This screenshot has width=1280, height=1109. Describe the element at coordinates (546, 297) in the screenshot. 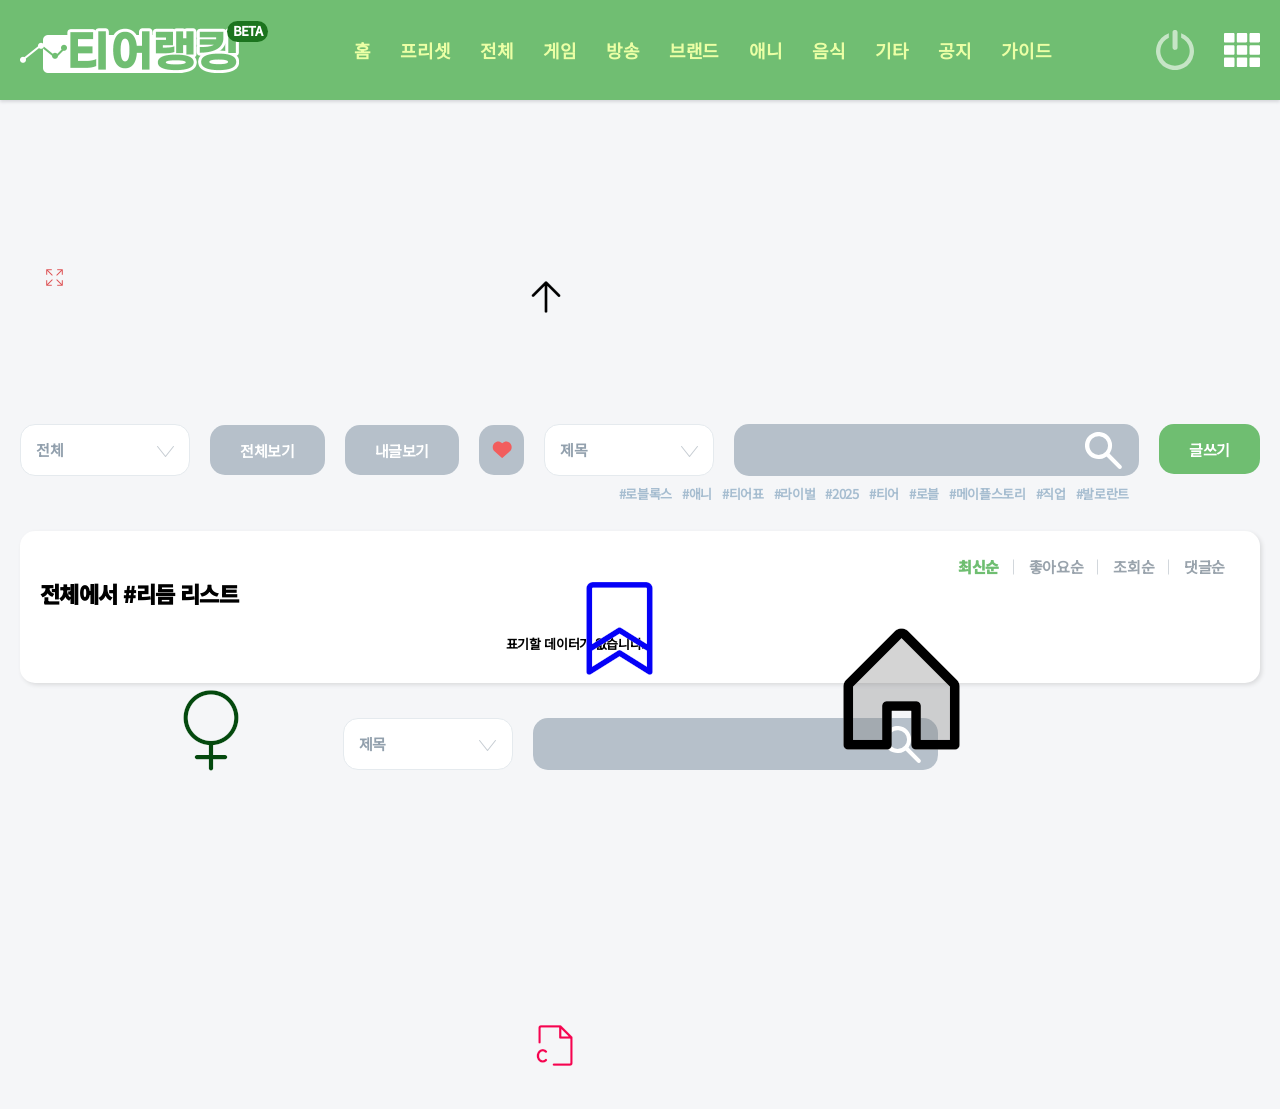

I see `move item up in a list` at that location.